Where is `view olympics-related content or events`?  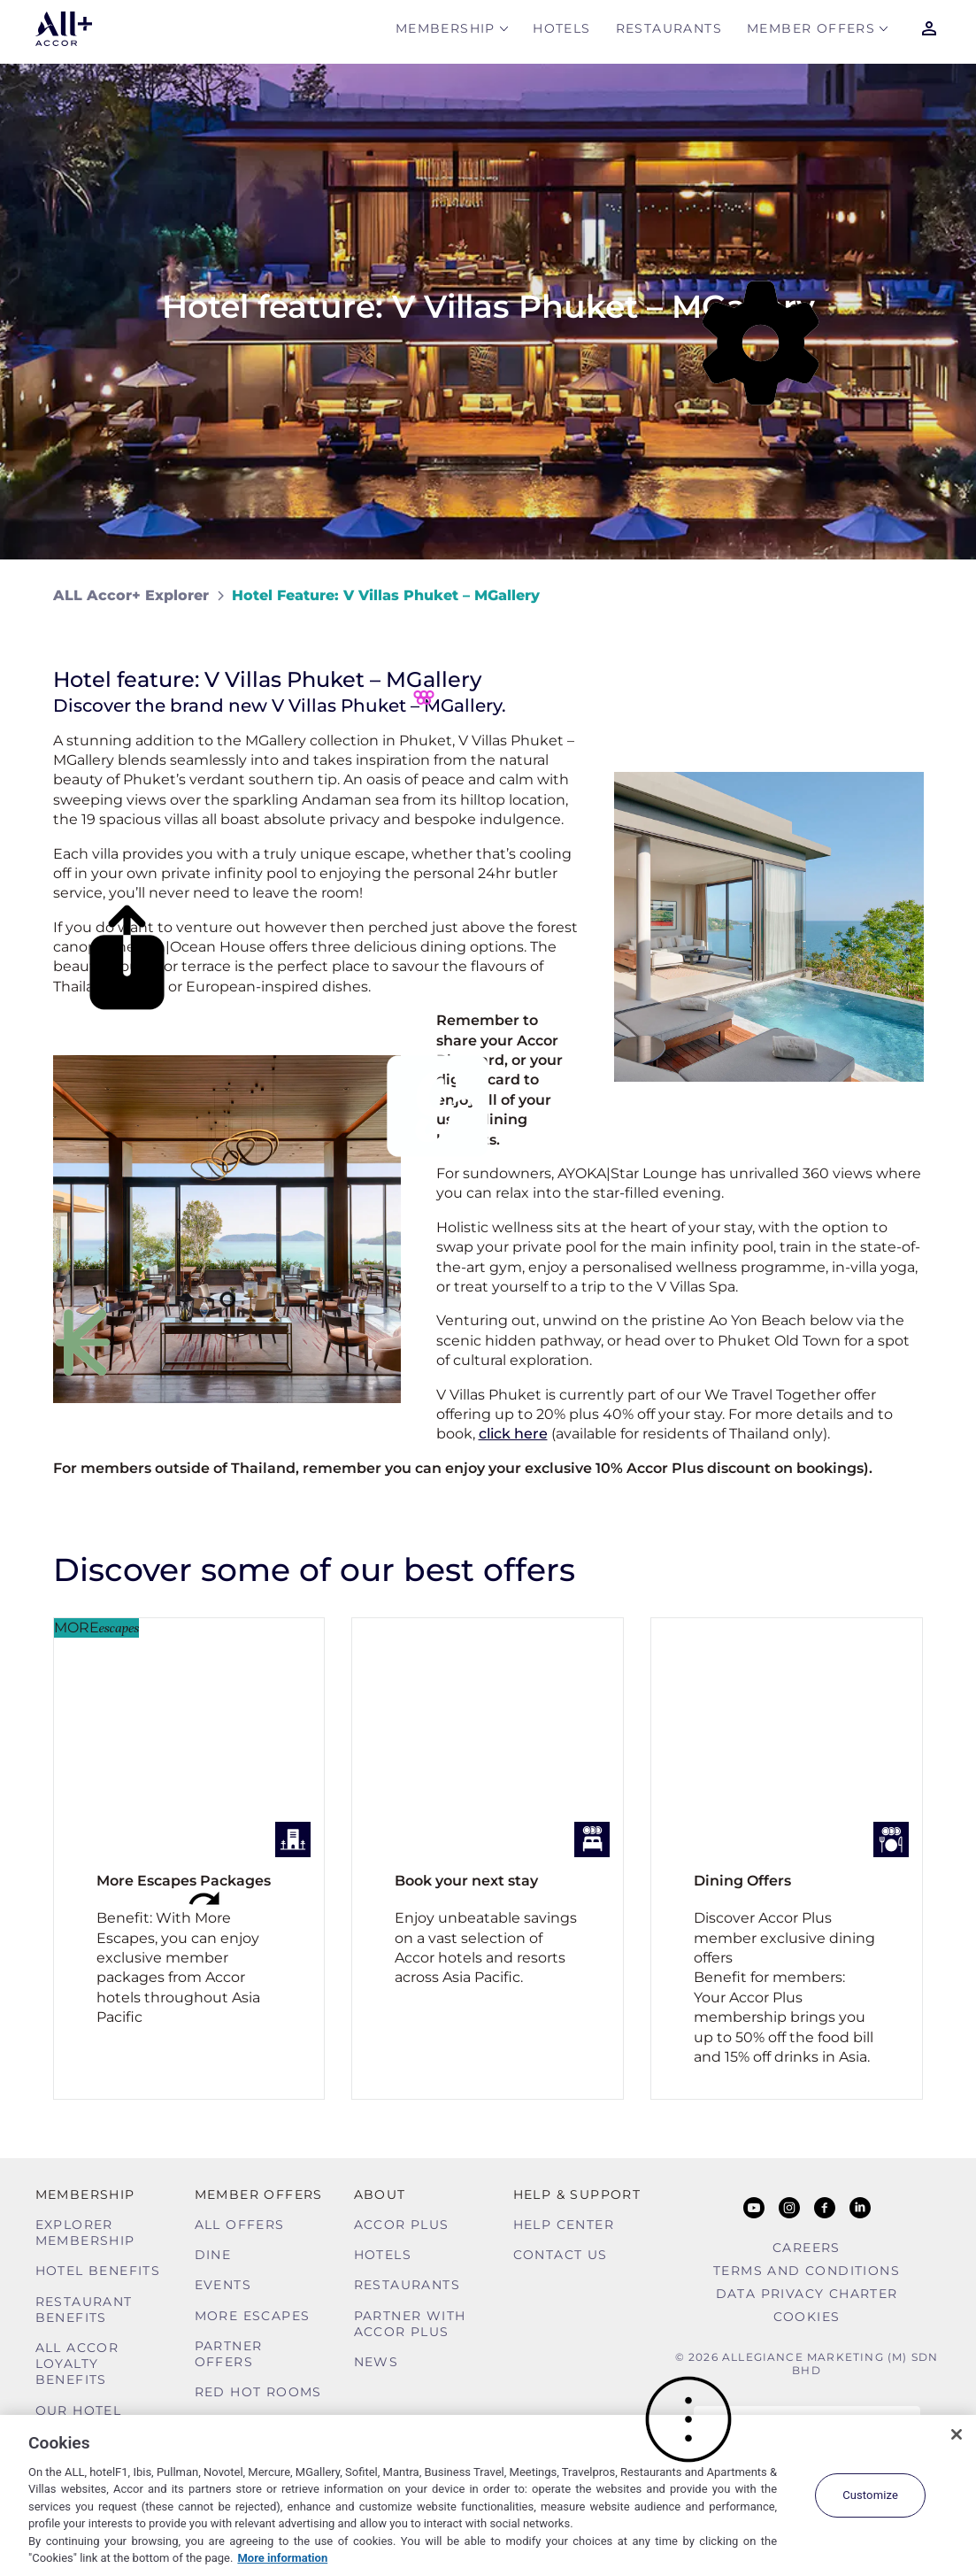 view olympics-related content or events is located at coordinates (424, 698).